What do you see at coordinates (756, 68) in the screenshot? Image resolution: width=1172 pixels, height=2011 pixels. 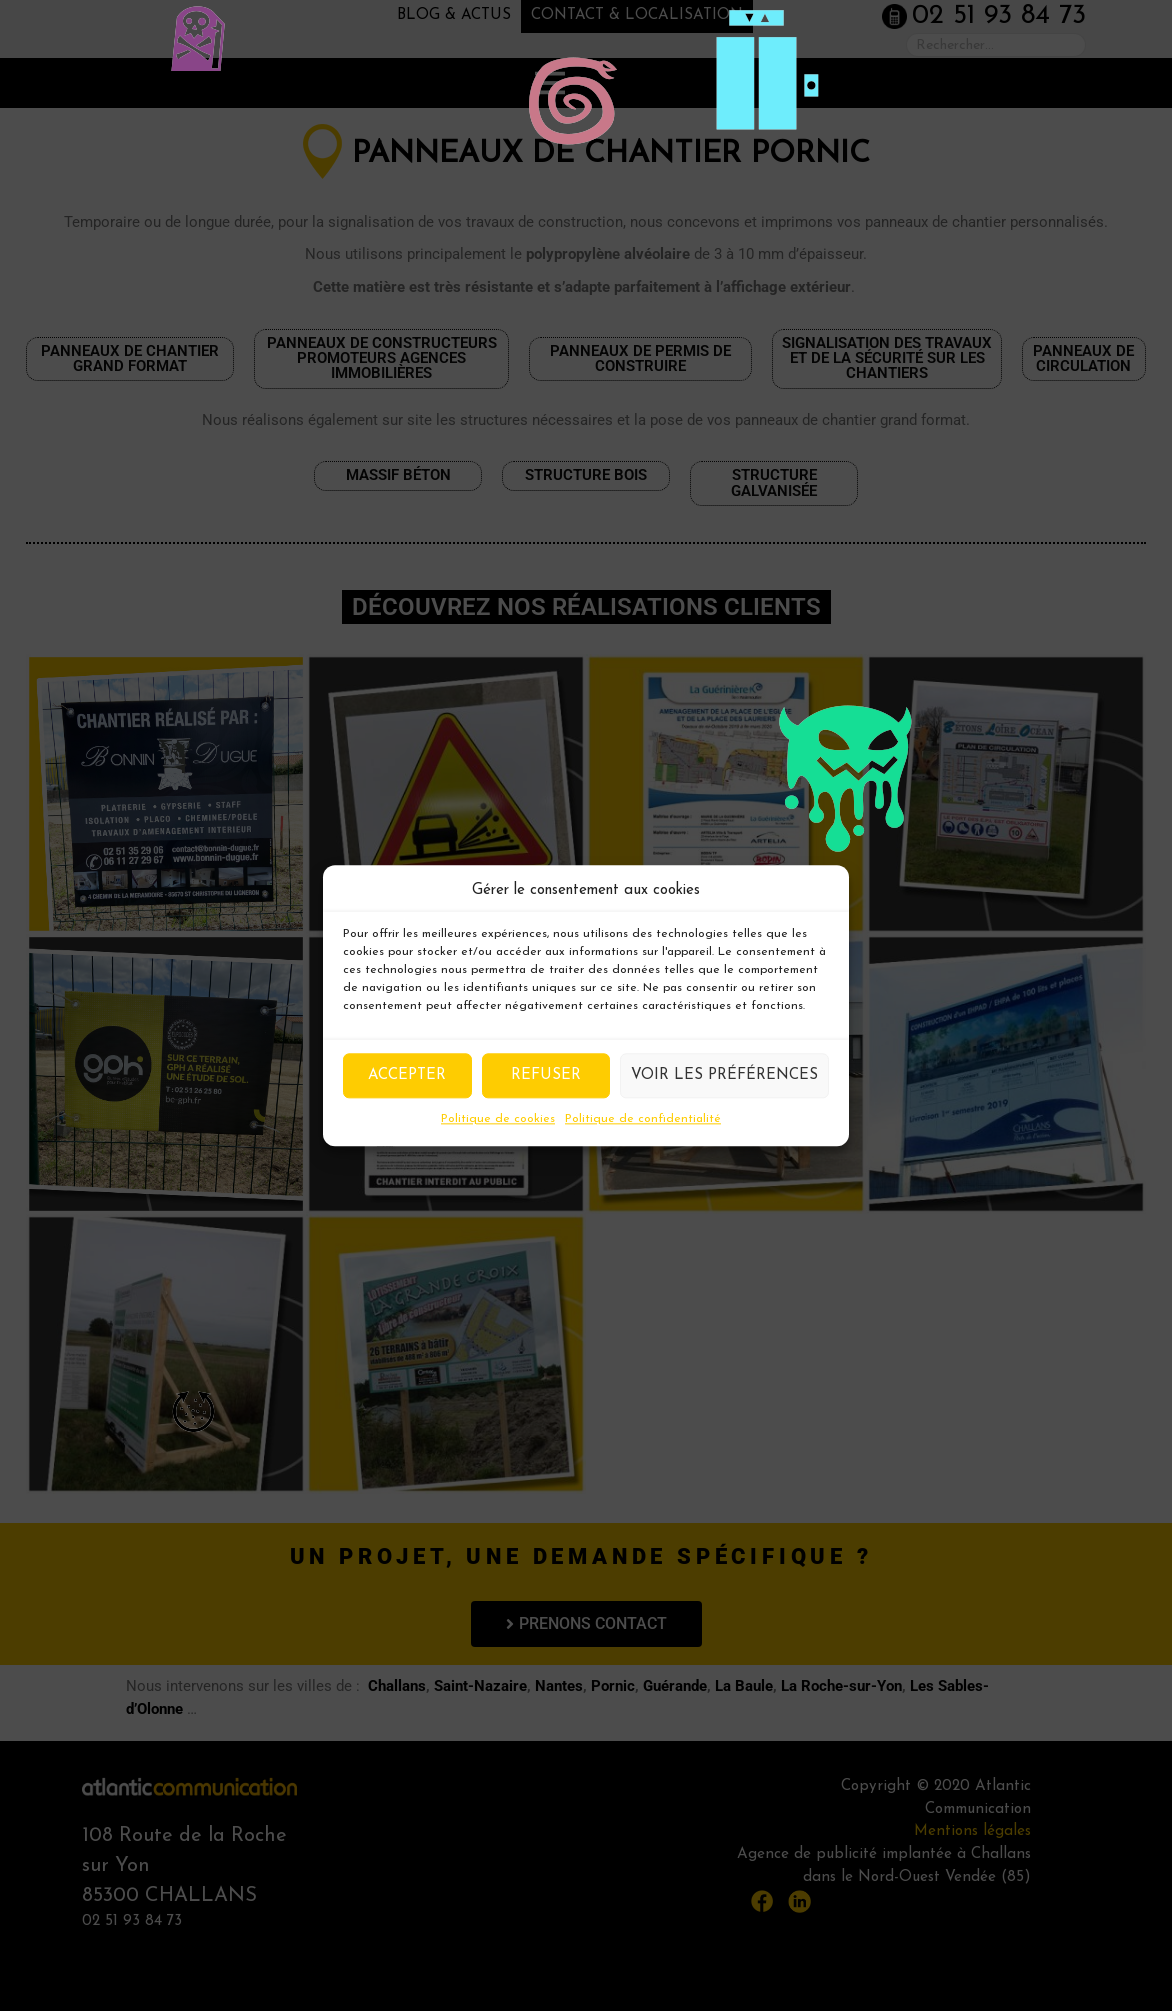 I see `access elevator or floor navigation` at bounding box center [756, 68].